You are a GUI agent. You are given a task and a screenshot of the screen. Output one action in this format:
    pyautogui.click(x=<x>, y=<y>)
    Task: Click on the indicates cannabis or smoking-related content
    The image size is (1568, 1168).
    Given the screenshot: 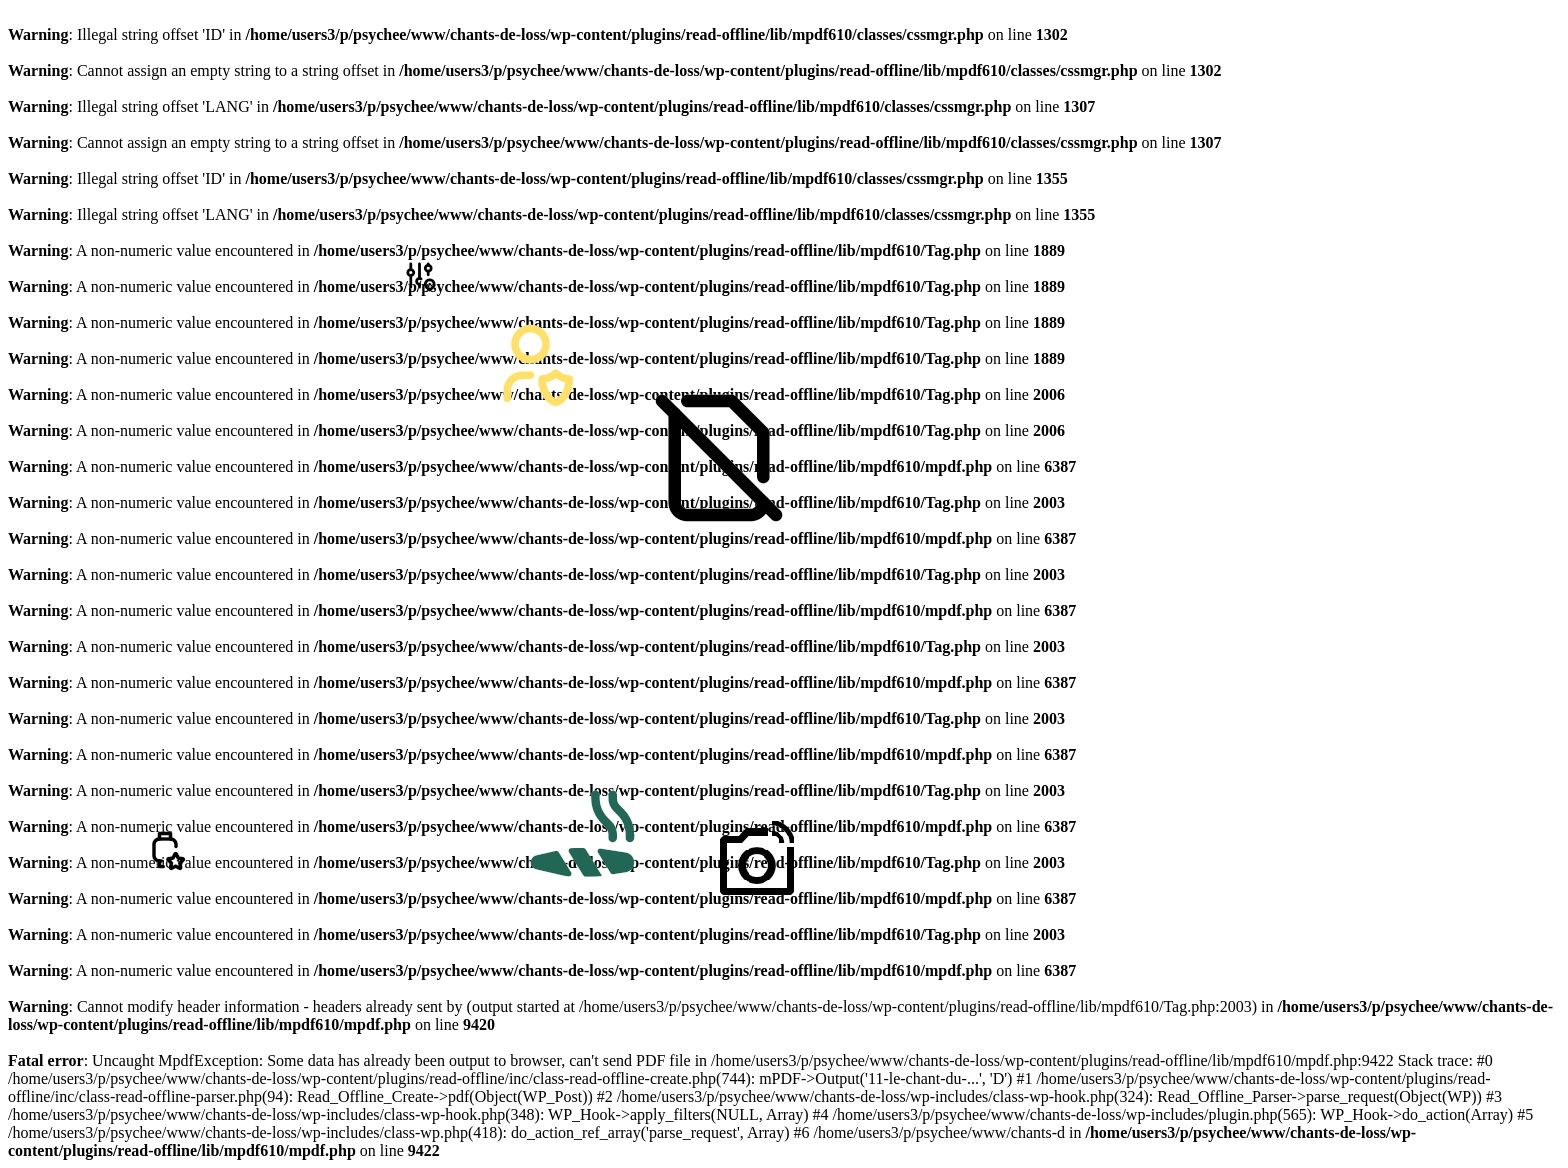 What is the action you would take?
    pyautogui.click(x=582, y=836)
    